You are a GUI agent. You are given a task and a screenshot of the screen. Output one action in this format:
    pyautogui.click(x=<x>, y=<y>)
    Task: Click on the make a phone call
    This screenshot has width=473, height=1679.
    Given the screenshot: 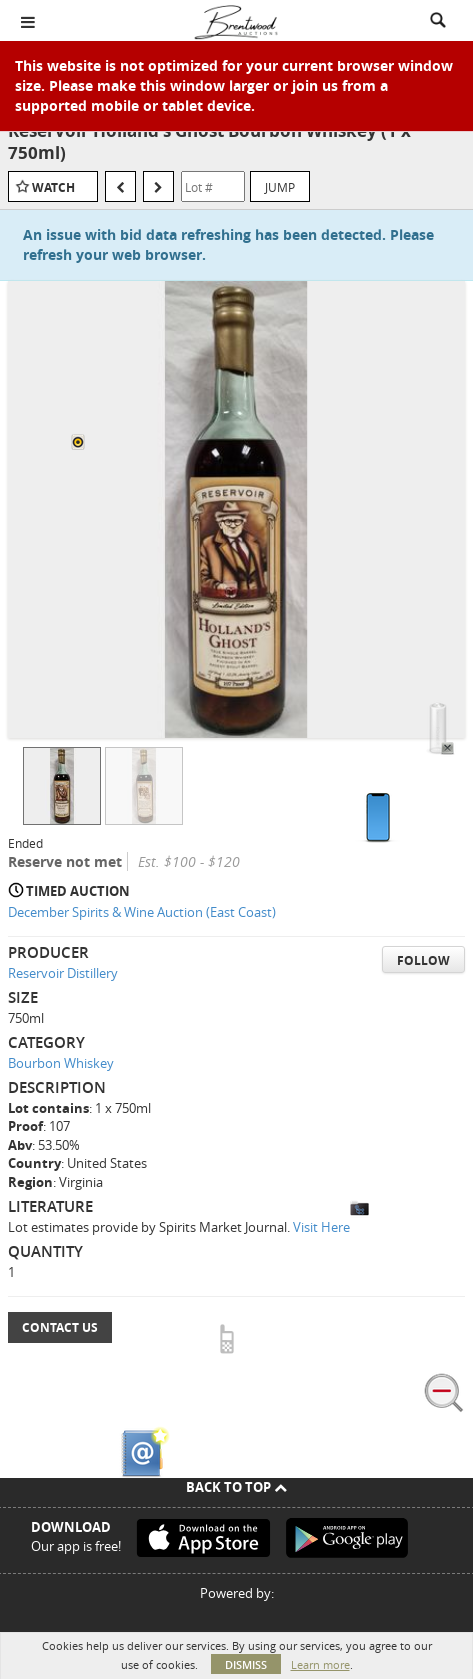 What is the action you would take?
    pyautogui.click(x=227, y=1340)
    